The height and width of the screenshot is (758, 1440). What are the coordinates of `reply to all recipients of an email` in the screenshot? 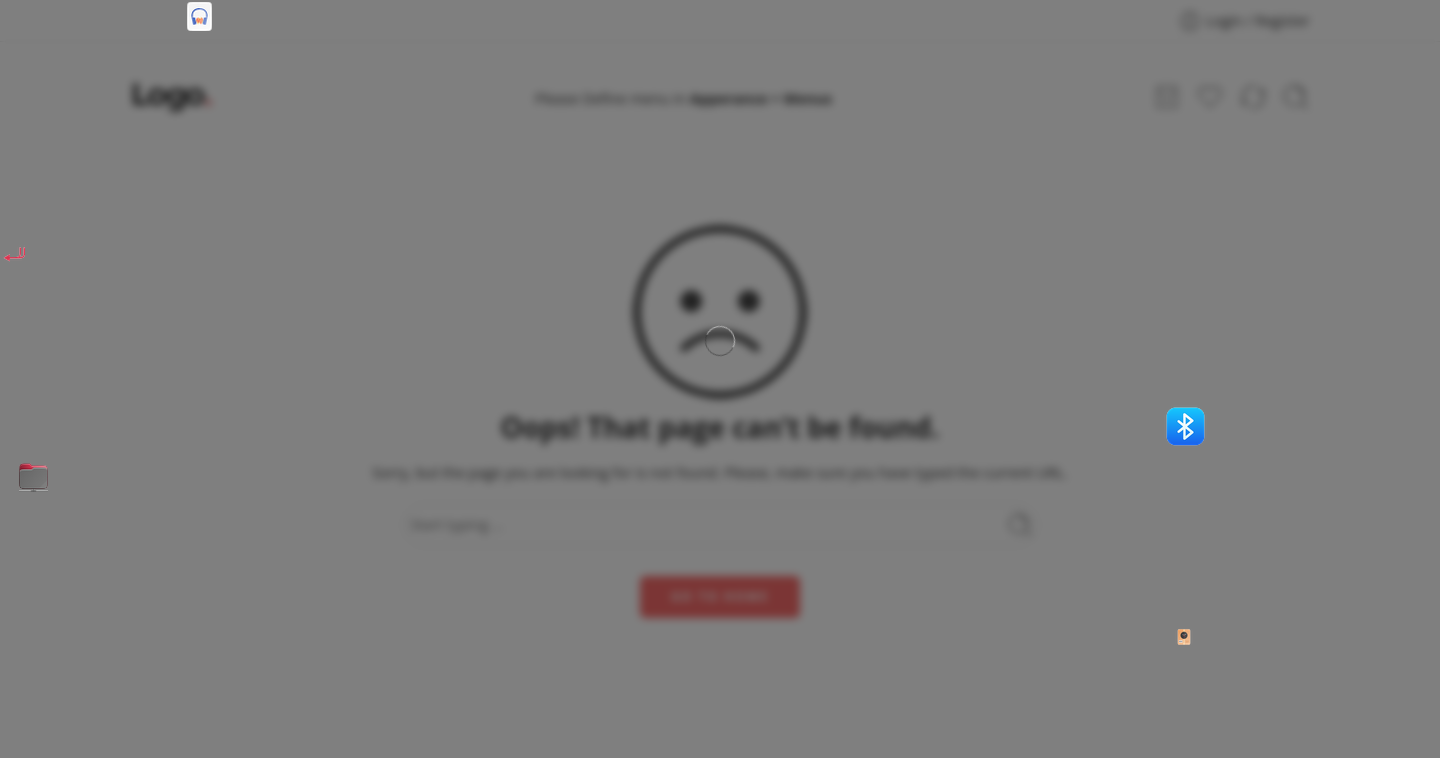 It's located at (14, 253).